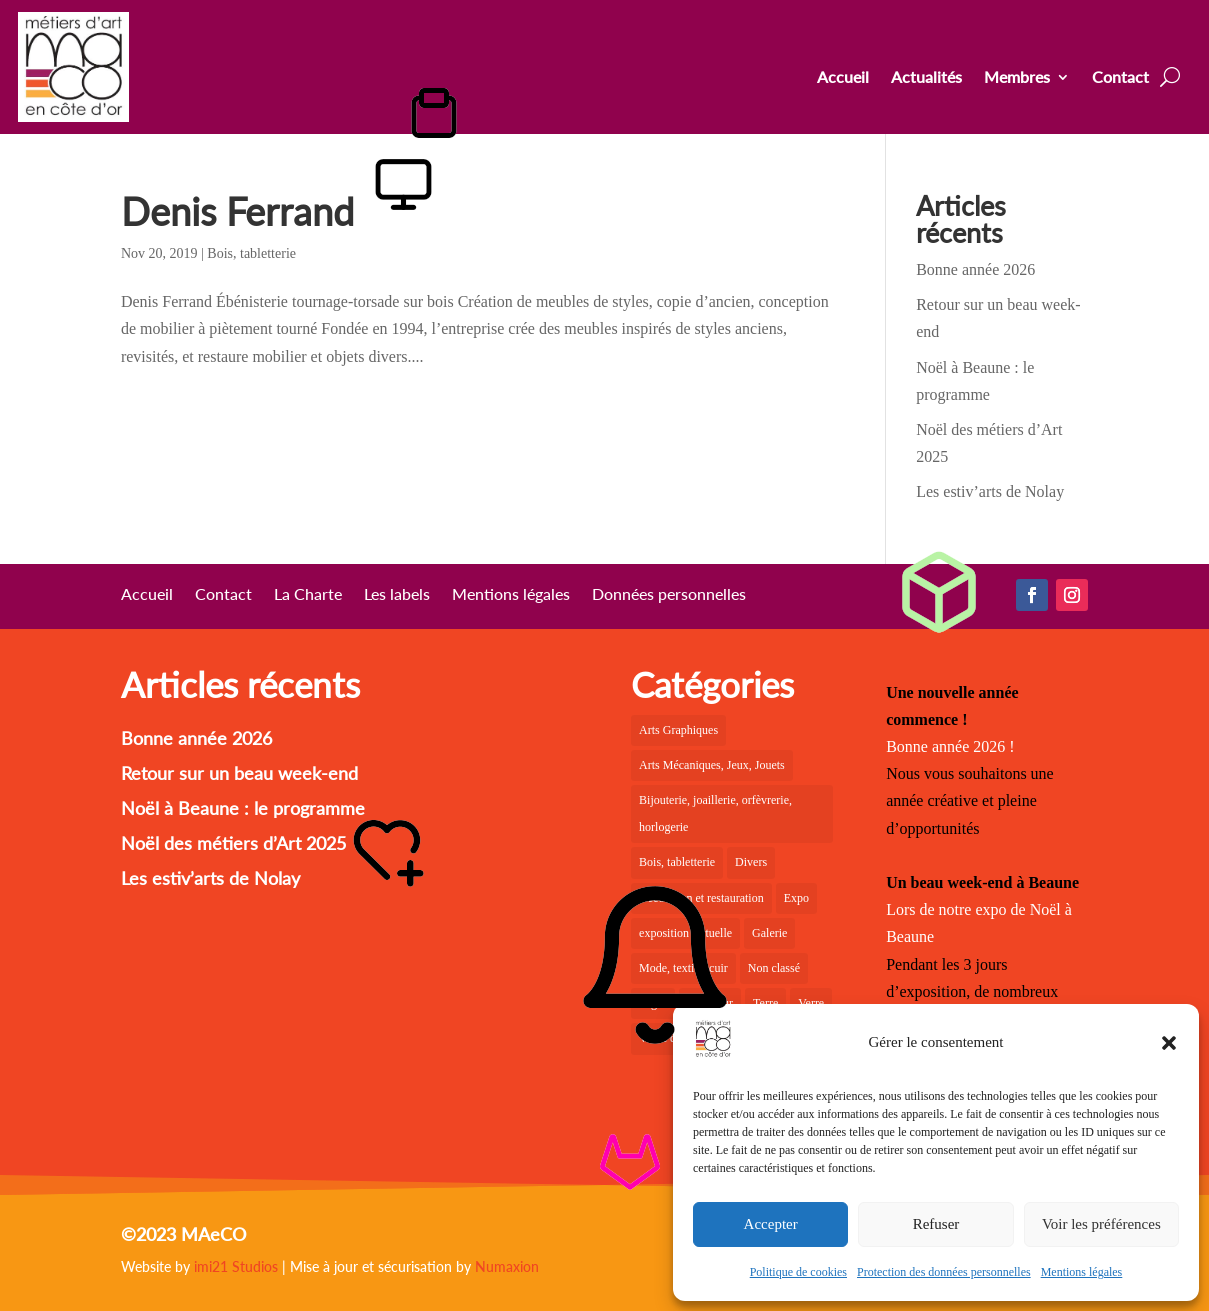  I want to click on open GitLab repository, so click(630, 1162).